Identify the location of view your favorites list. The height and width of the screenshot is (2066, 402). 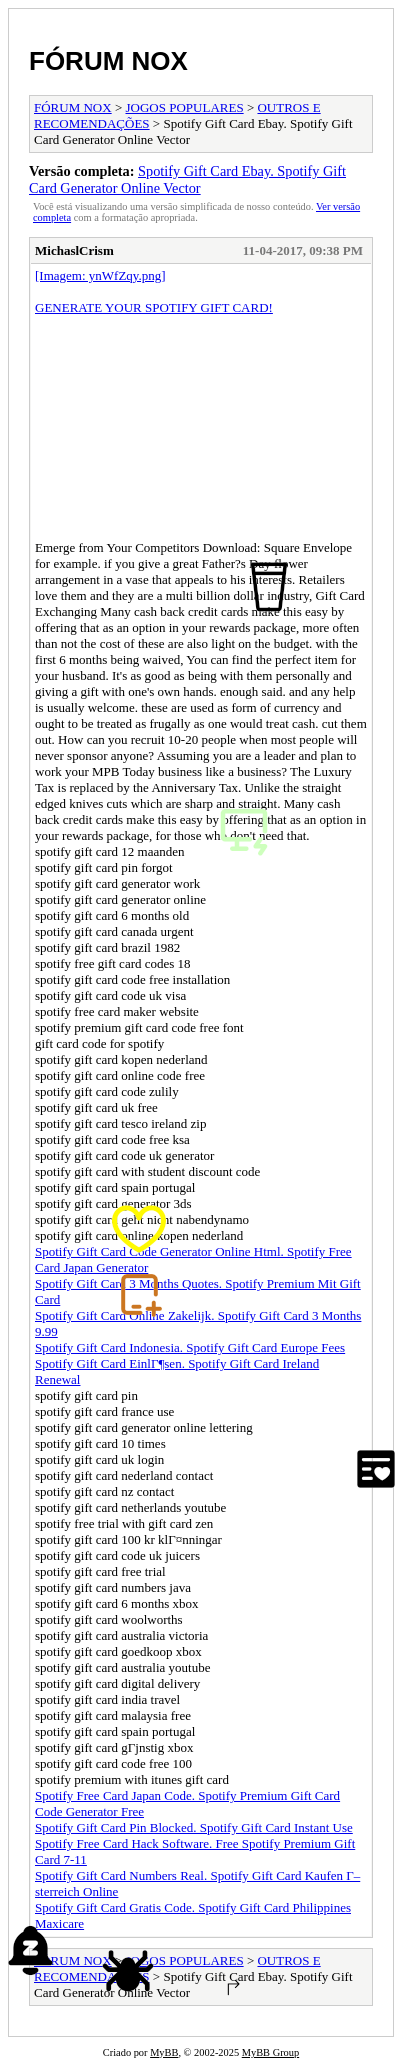
(376, 1469).